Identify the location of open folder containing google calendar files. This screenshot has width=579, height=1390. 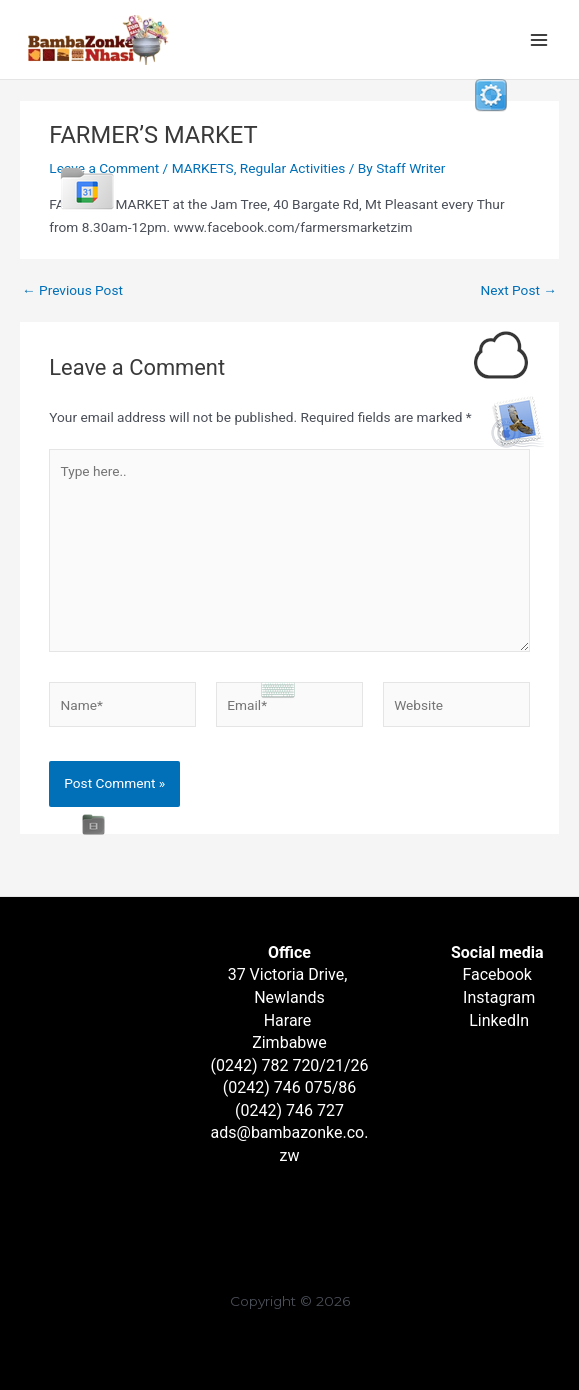
(87, 190).